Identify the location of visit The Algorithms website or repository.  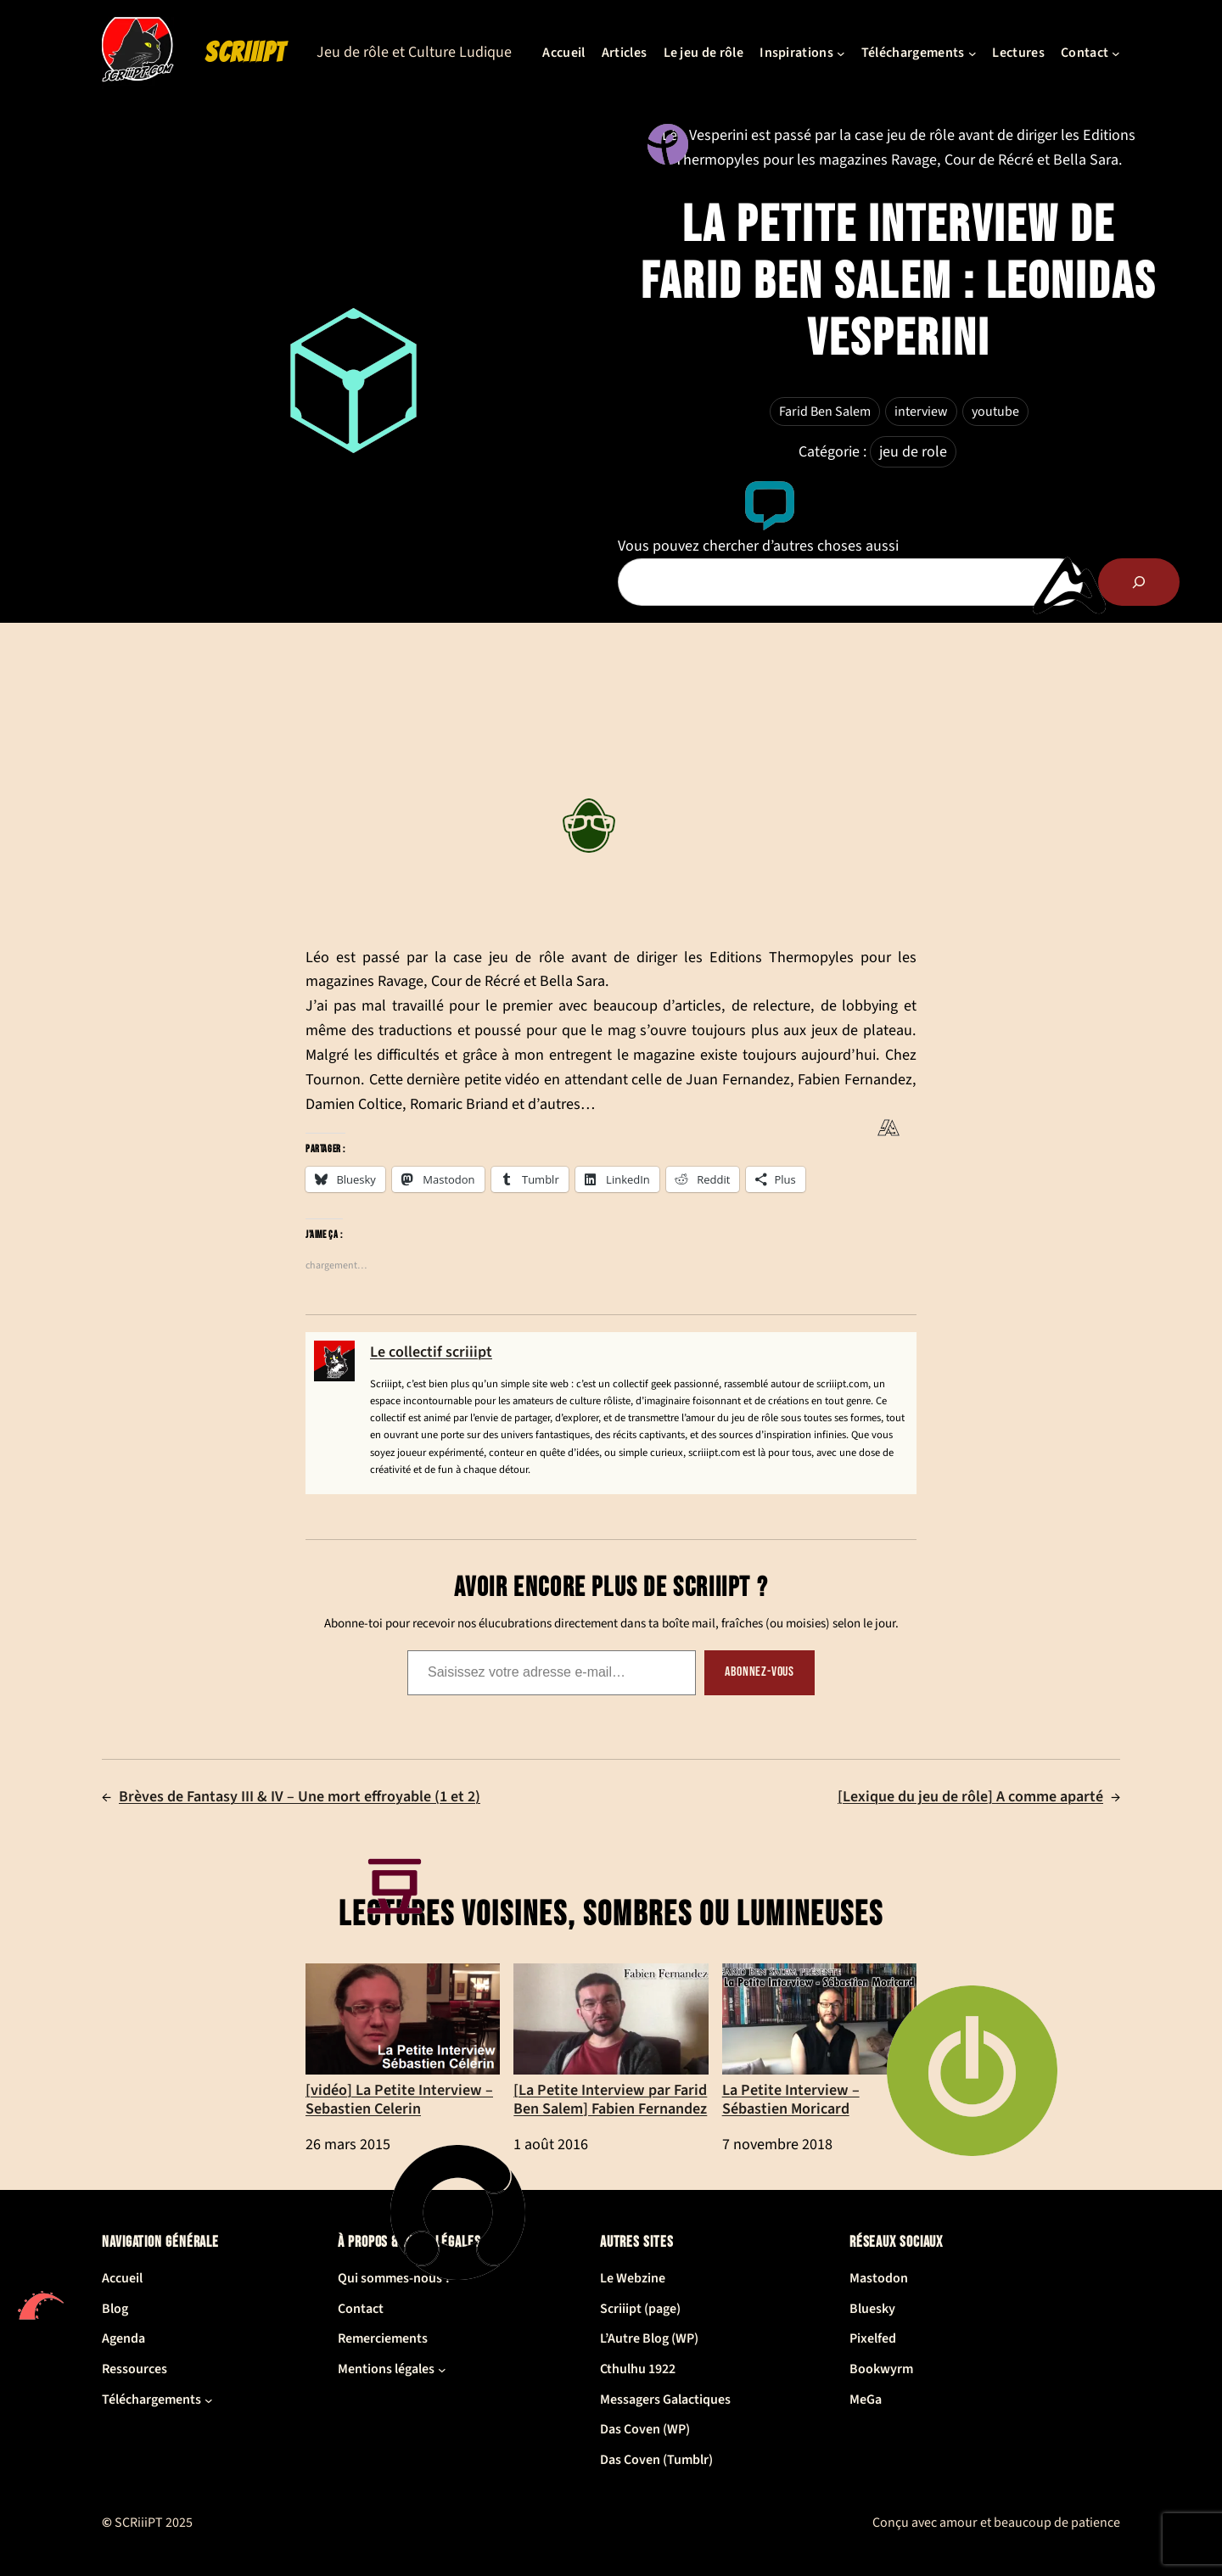
(888, 1128).